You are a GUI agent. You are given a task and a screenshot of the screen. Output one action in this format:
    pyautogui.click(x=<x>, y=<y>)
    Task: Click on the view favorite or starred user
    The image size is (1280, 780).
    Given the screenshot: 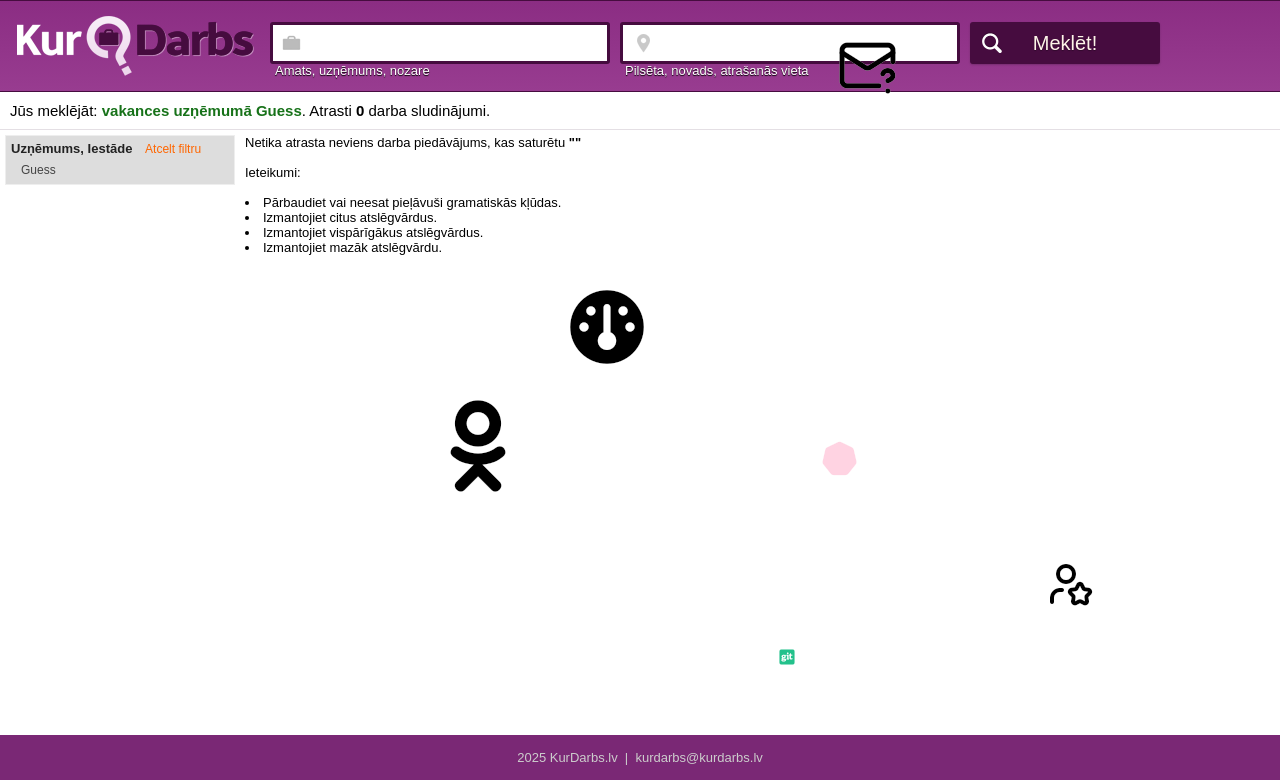 What is the action you would take?
    pyautogui.click(x=1070, y=584)
    